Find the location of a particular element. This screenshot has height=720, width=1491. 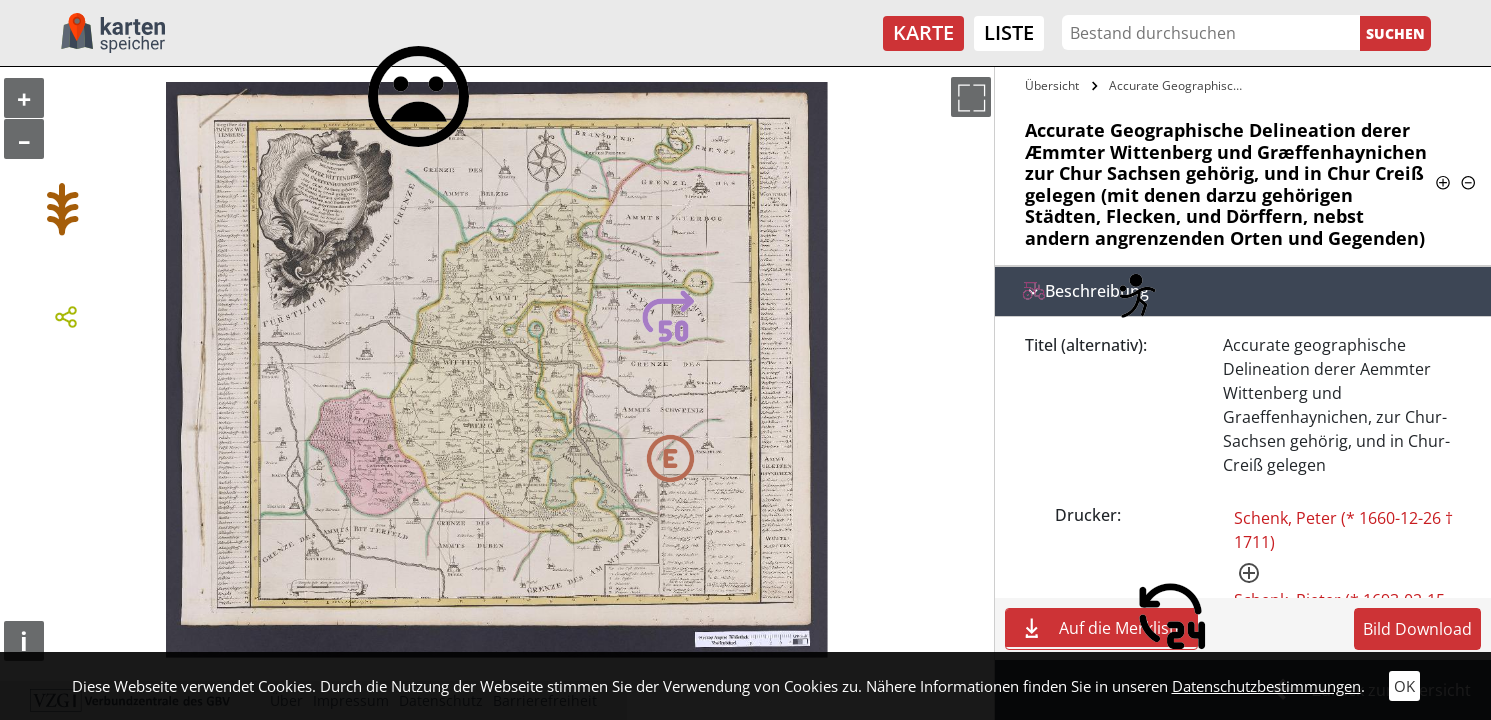

view growth metrics or analytics is located at coordinates (62, 210).